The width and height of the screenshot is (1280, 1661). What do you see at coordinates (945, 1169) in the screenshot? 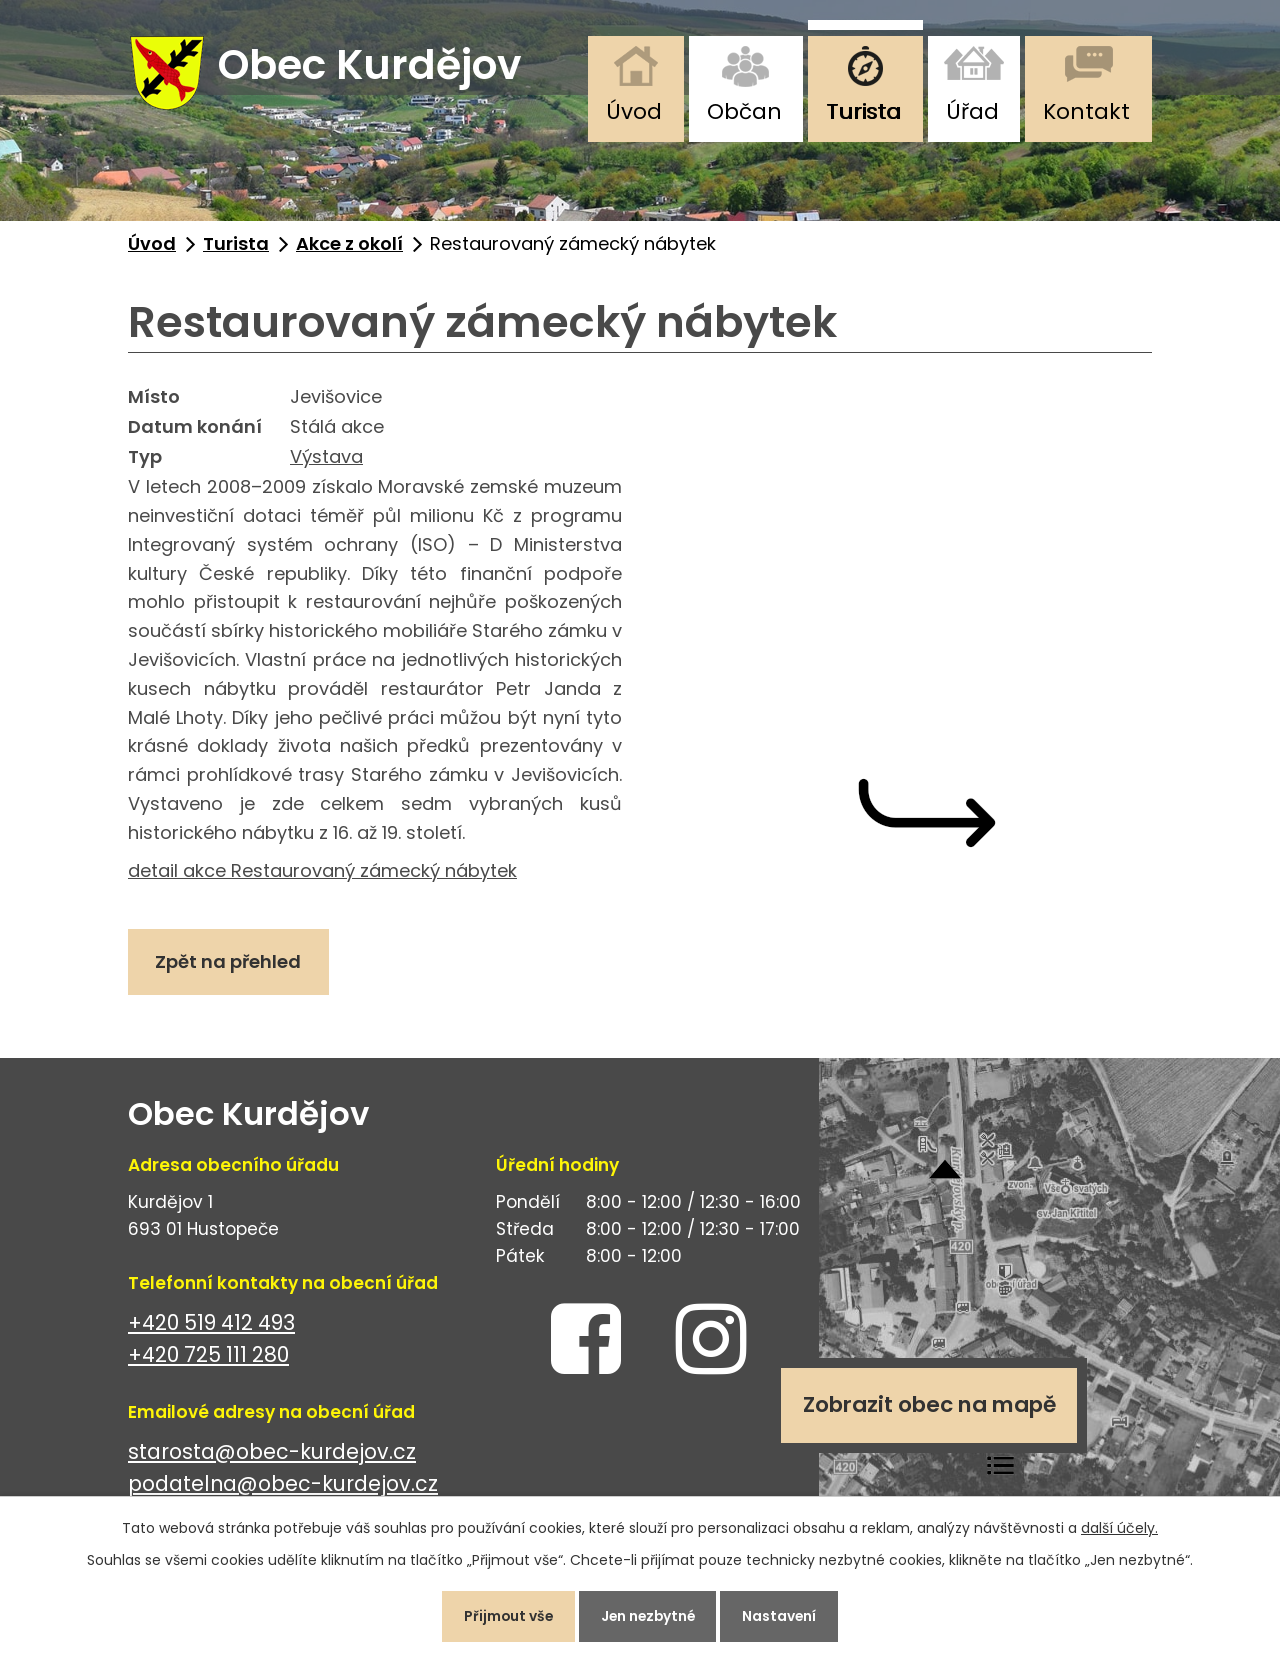
I see `collapse an expanded section or menu` at bounding box center [945, 1169].